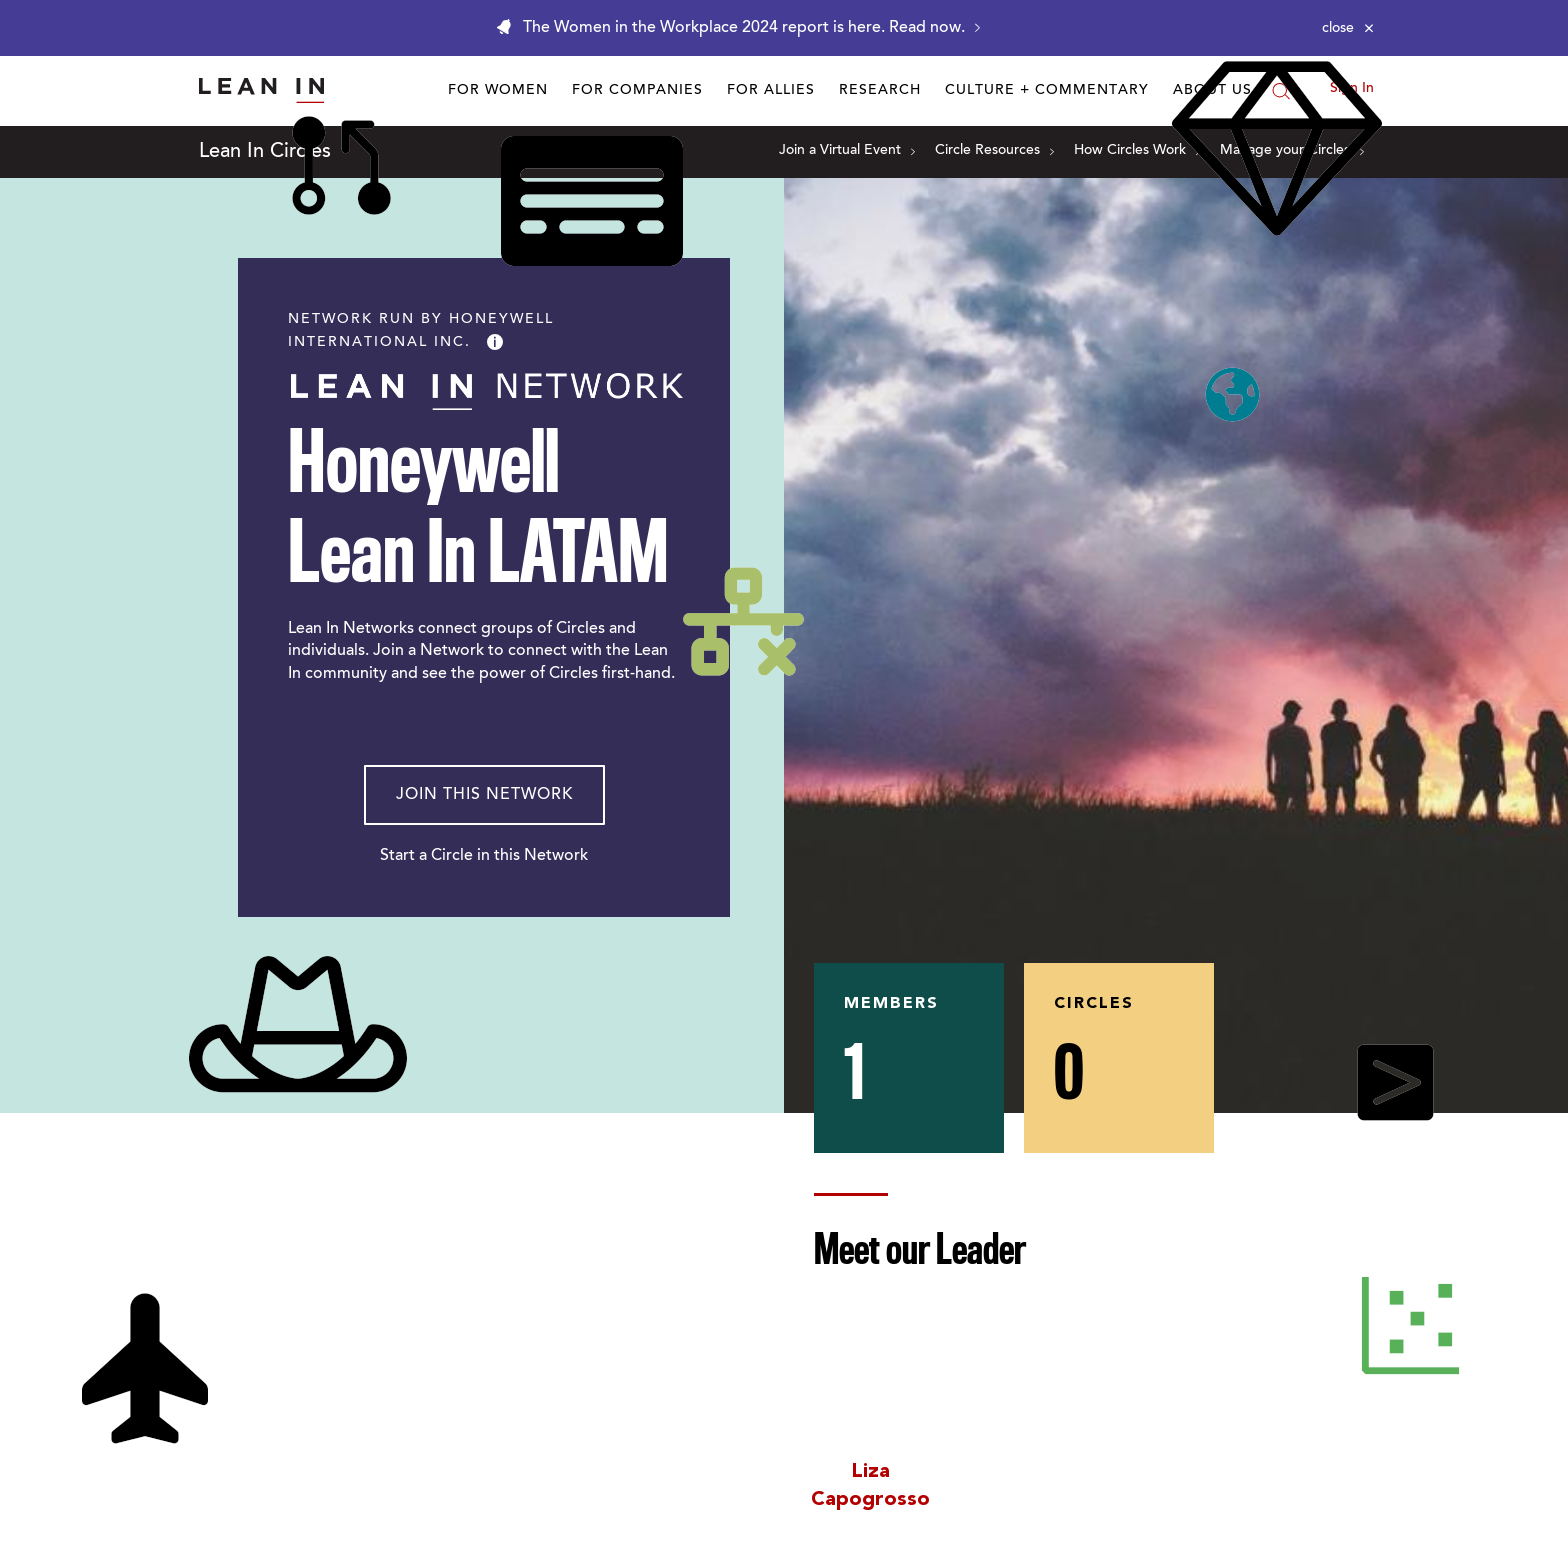  I want to click on create a new pull request, so click(337, 165).